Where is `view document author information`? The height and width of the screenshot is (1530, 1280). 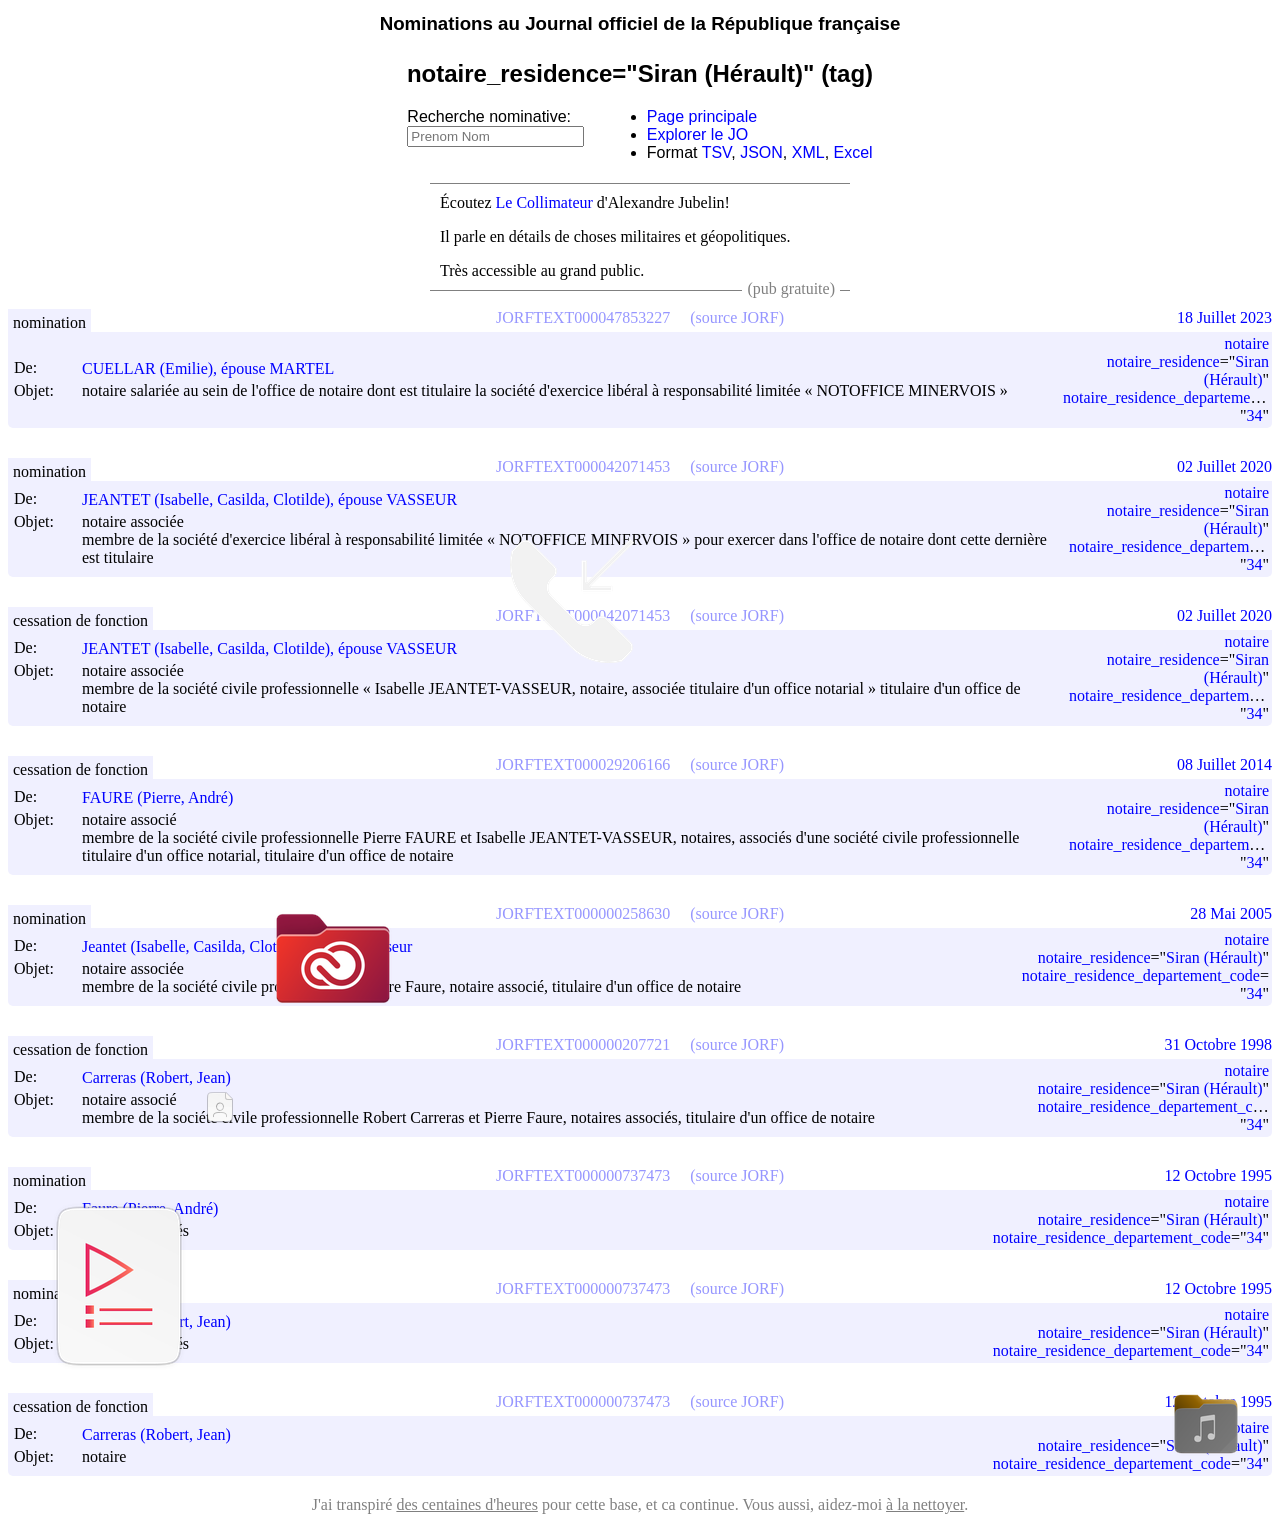
view document author information is located at coordinates (220, 1107).